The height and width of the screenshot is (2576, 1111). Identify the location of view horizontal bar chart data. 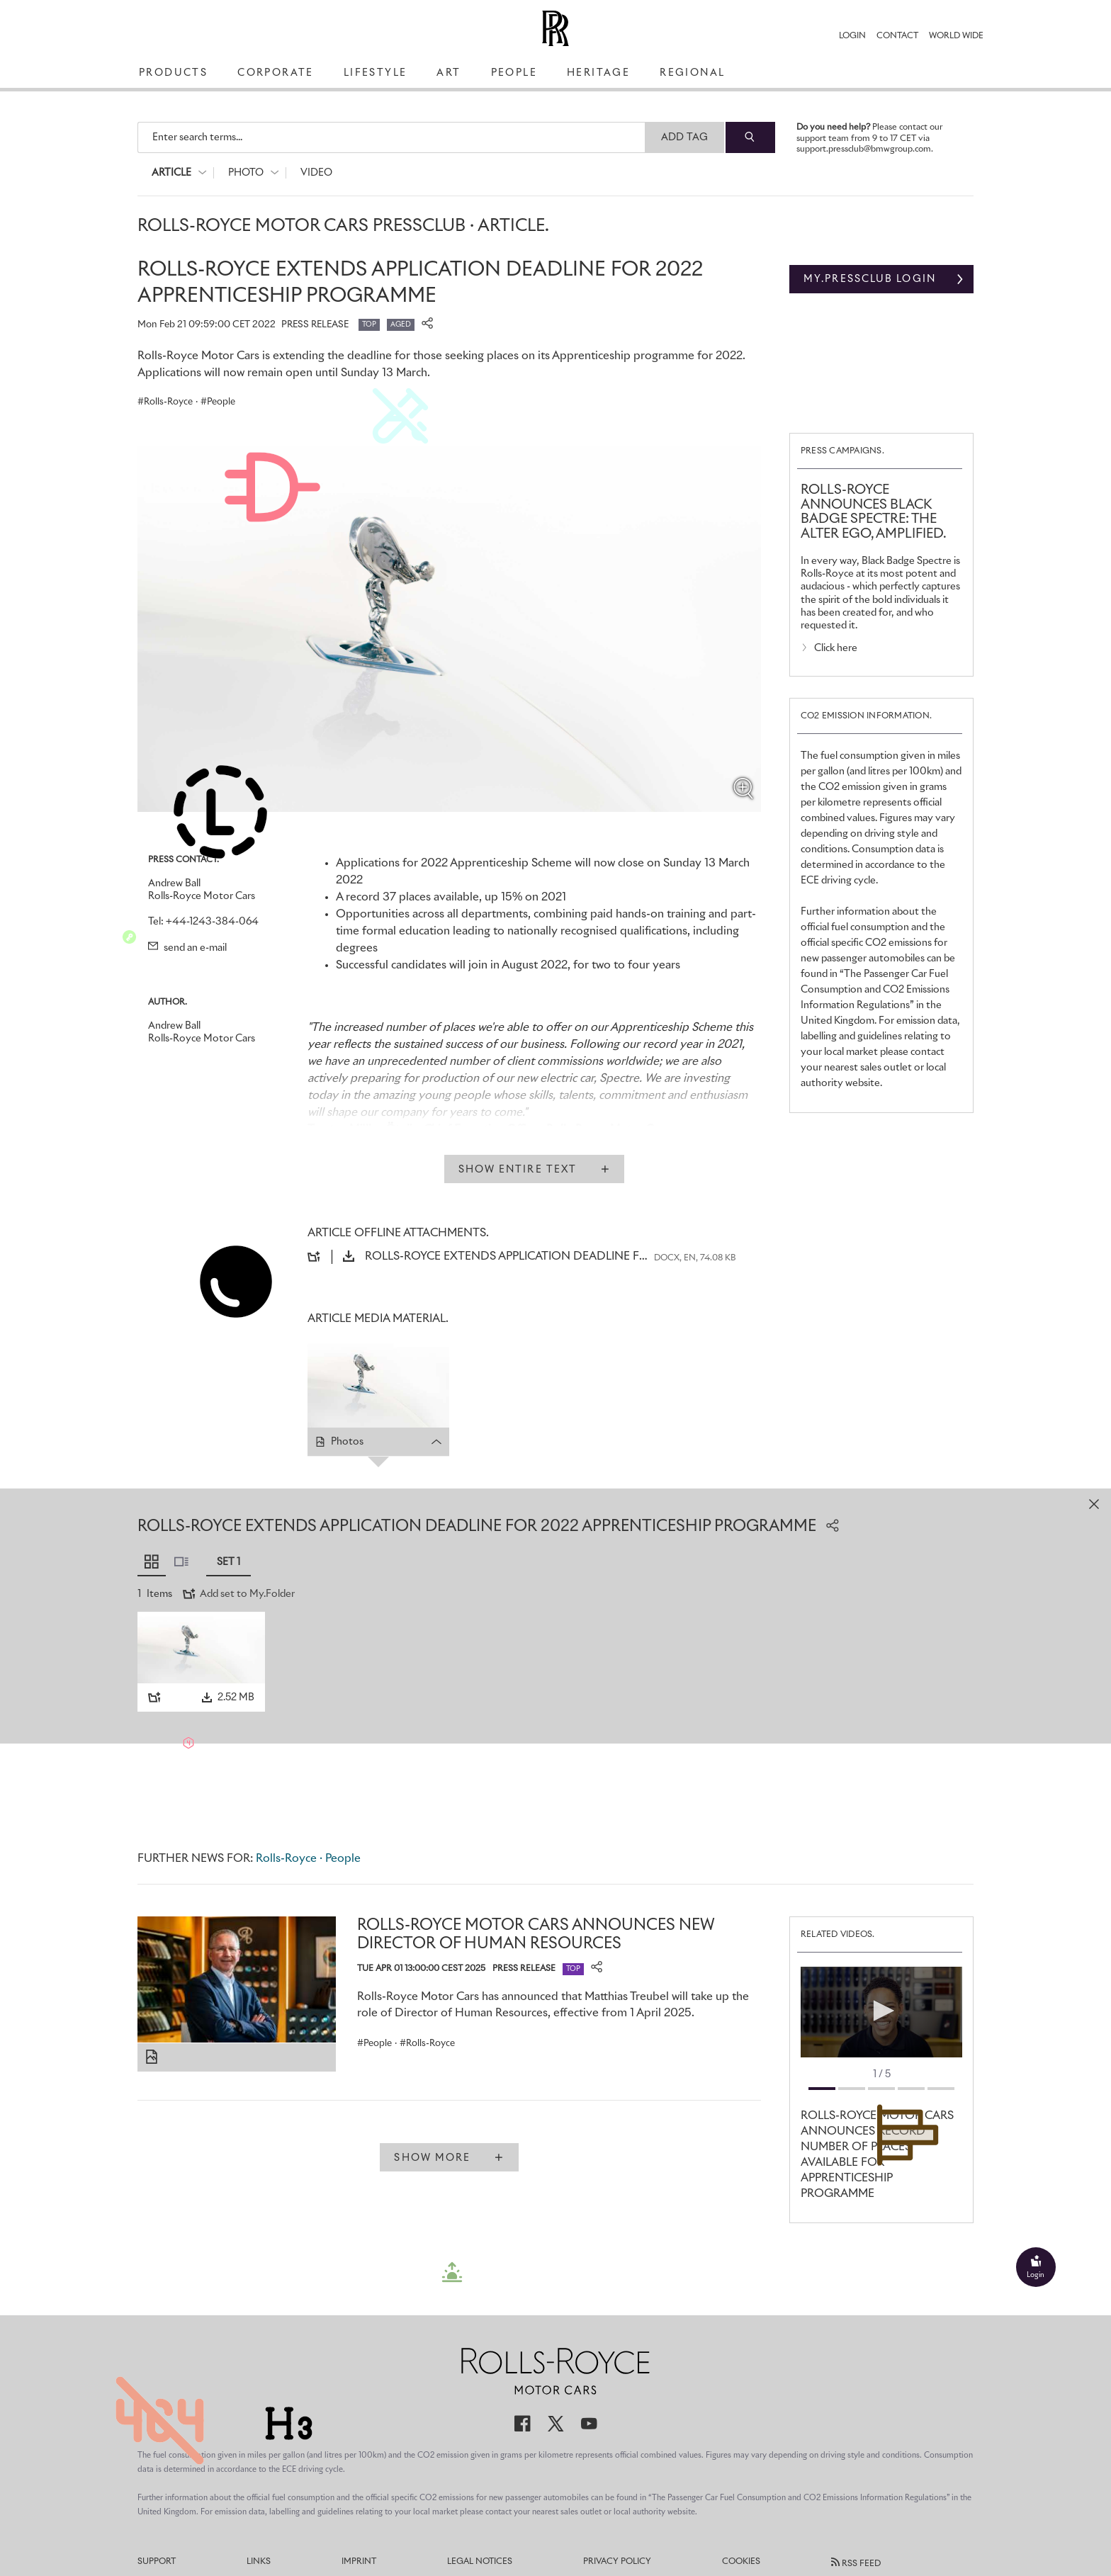
(905, 2135).